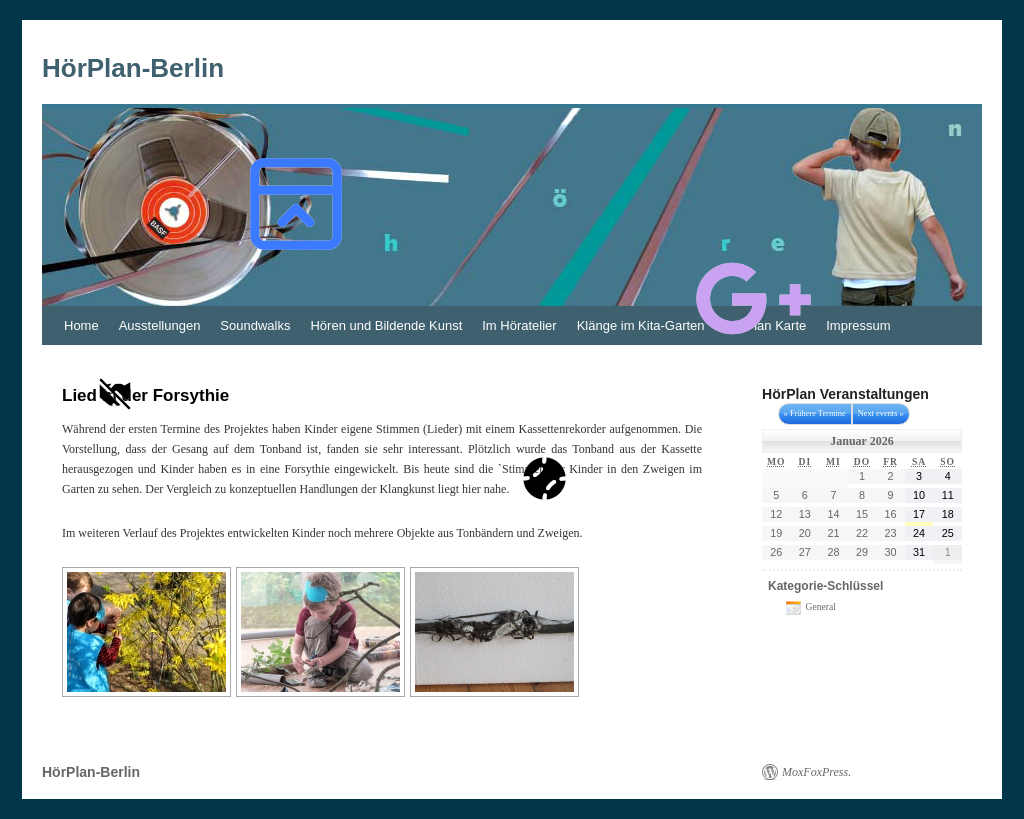 This screenshot has width=1024, height=819. What do you see at coordinates (115, 394) in the screenshot?
I see `indicates a canceled or declined agreement` at bounding box center [115, 394].